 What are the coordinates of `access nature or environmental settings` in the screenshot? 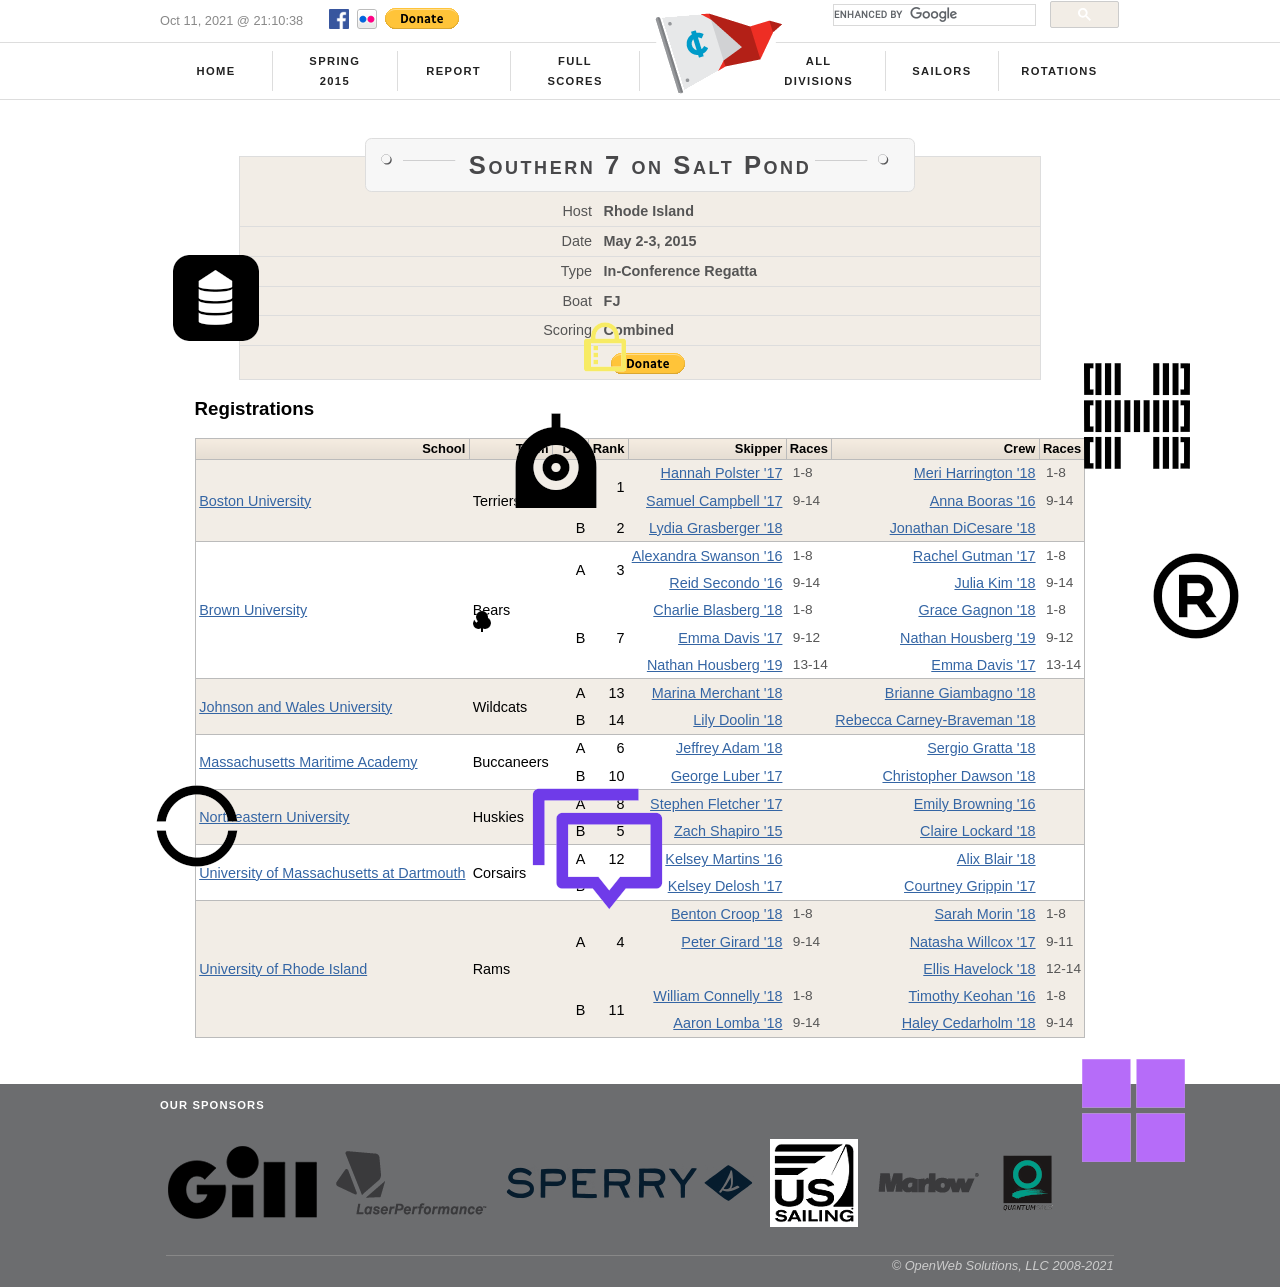 It's located at (482, 622).